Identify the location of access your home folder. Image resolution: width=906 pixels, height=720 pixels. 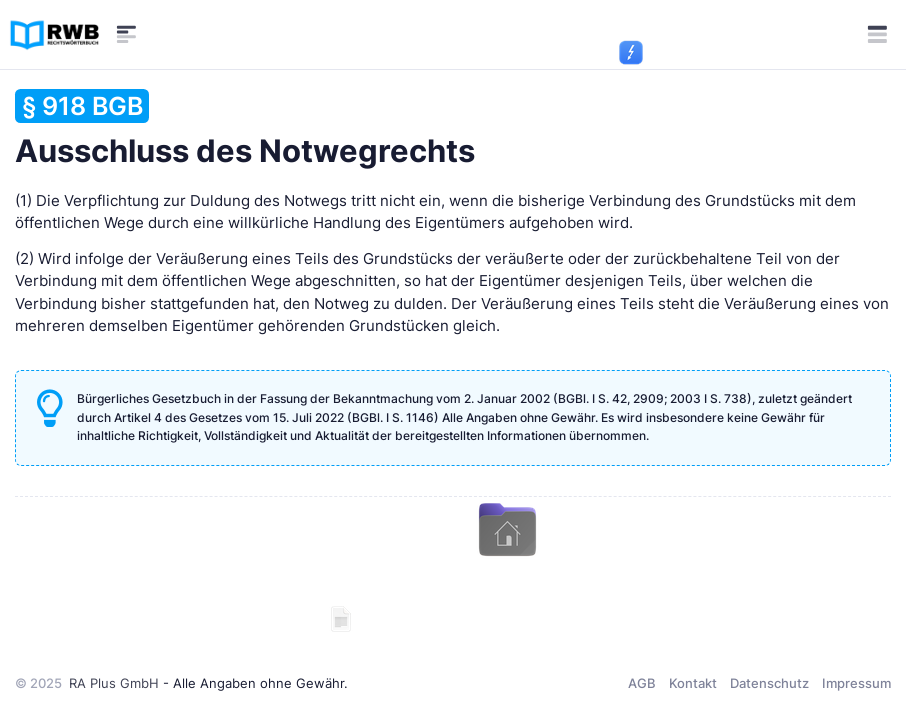
(507, 529).